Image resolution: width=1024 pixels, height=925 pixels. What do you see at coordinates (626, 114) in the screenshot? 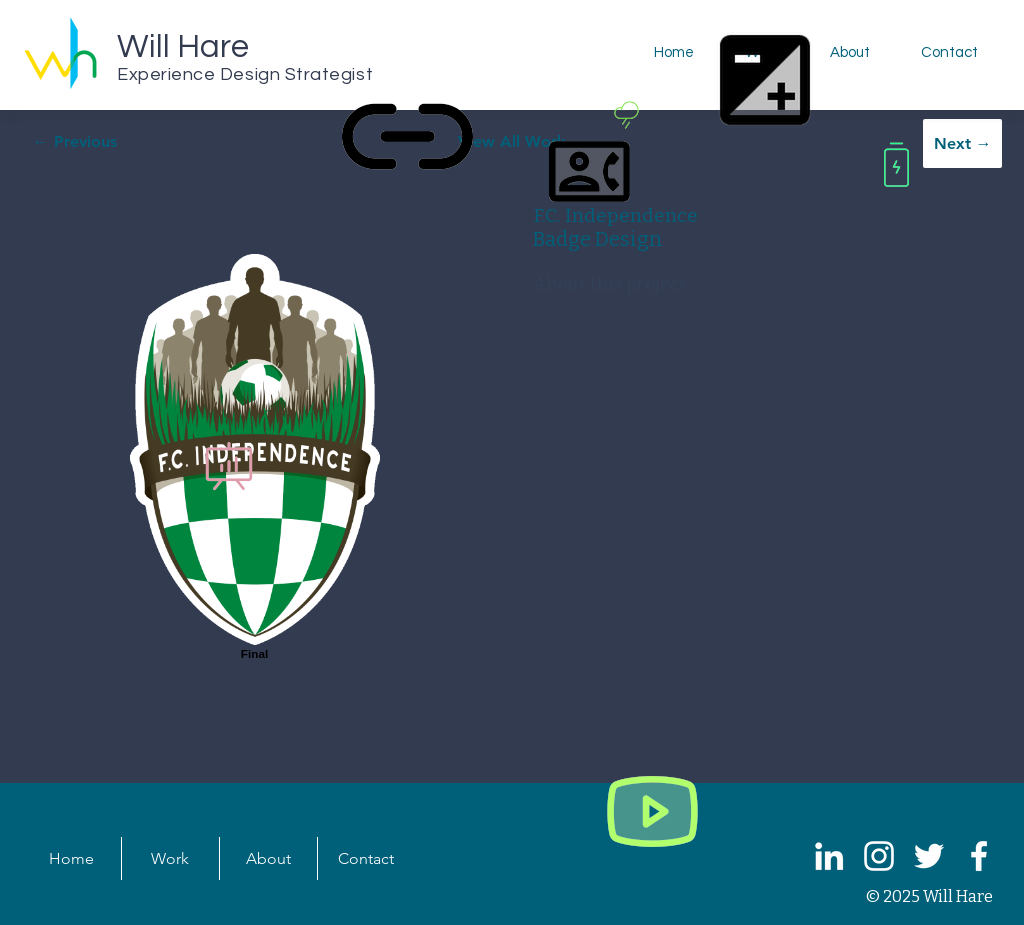
I see `current weather conditions: rain` at bounding box center [626, 114].